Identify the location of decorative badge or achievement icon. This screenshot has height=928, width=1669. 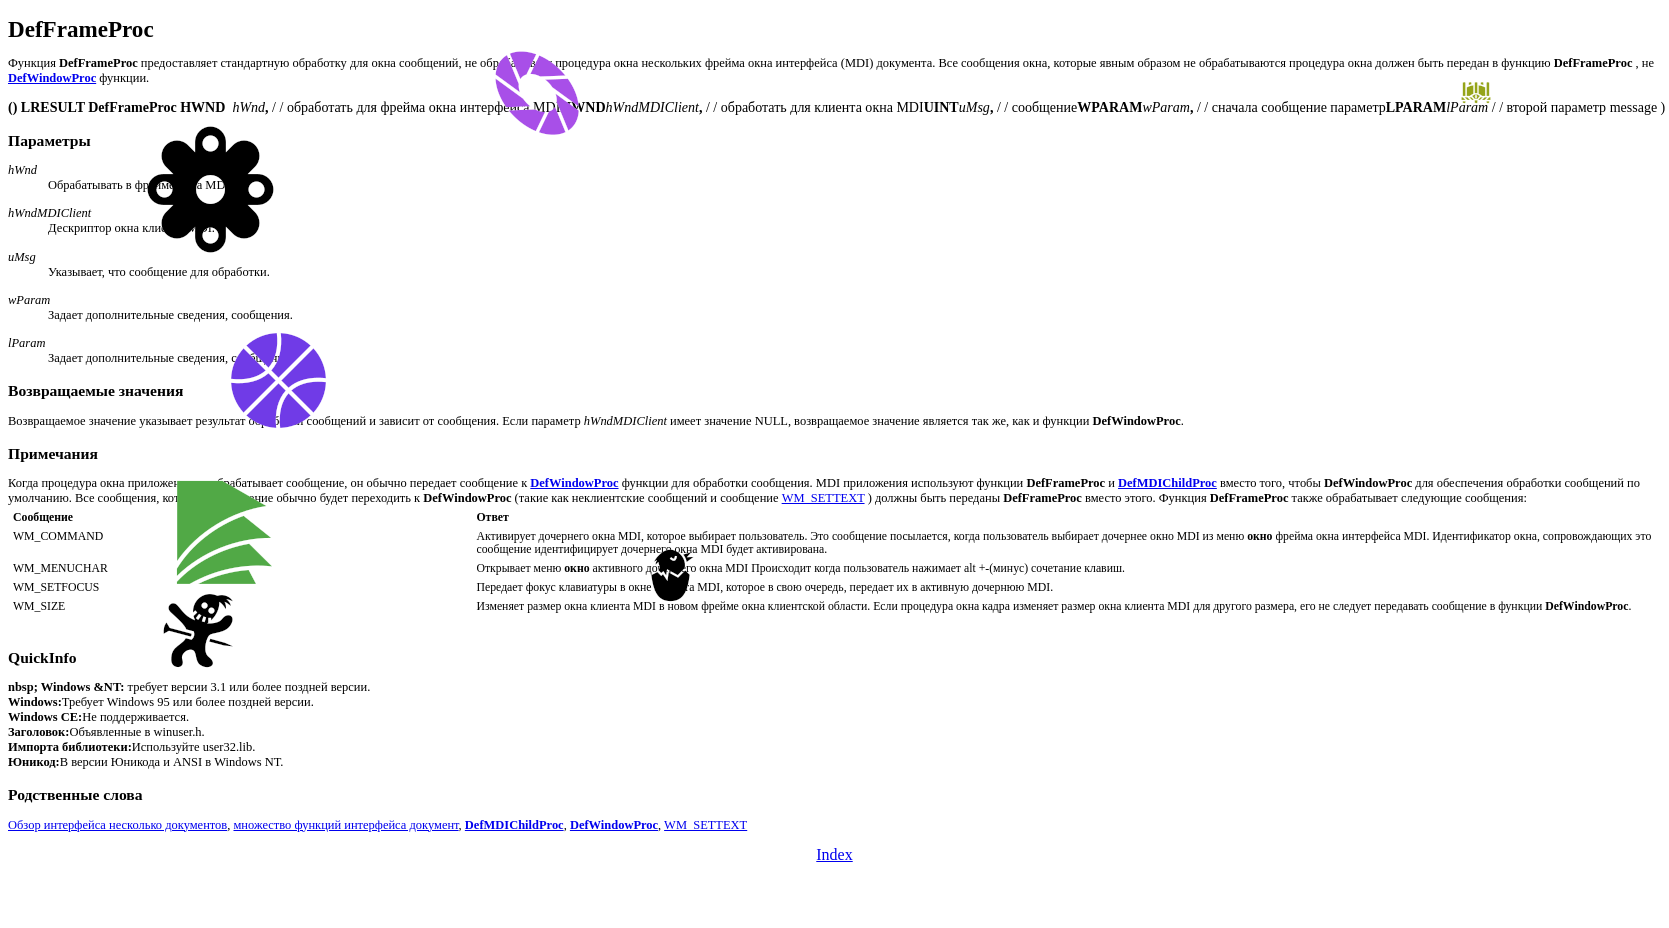
(210, 189).